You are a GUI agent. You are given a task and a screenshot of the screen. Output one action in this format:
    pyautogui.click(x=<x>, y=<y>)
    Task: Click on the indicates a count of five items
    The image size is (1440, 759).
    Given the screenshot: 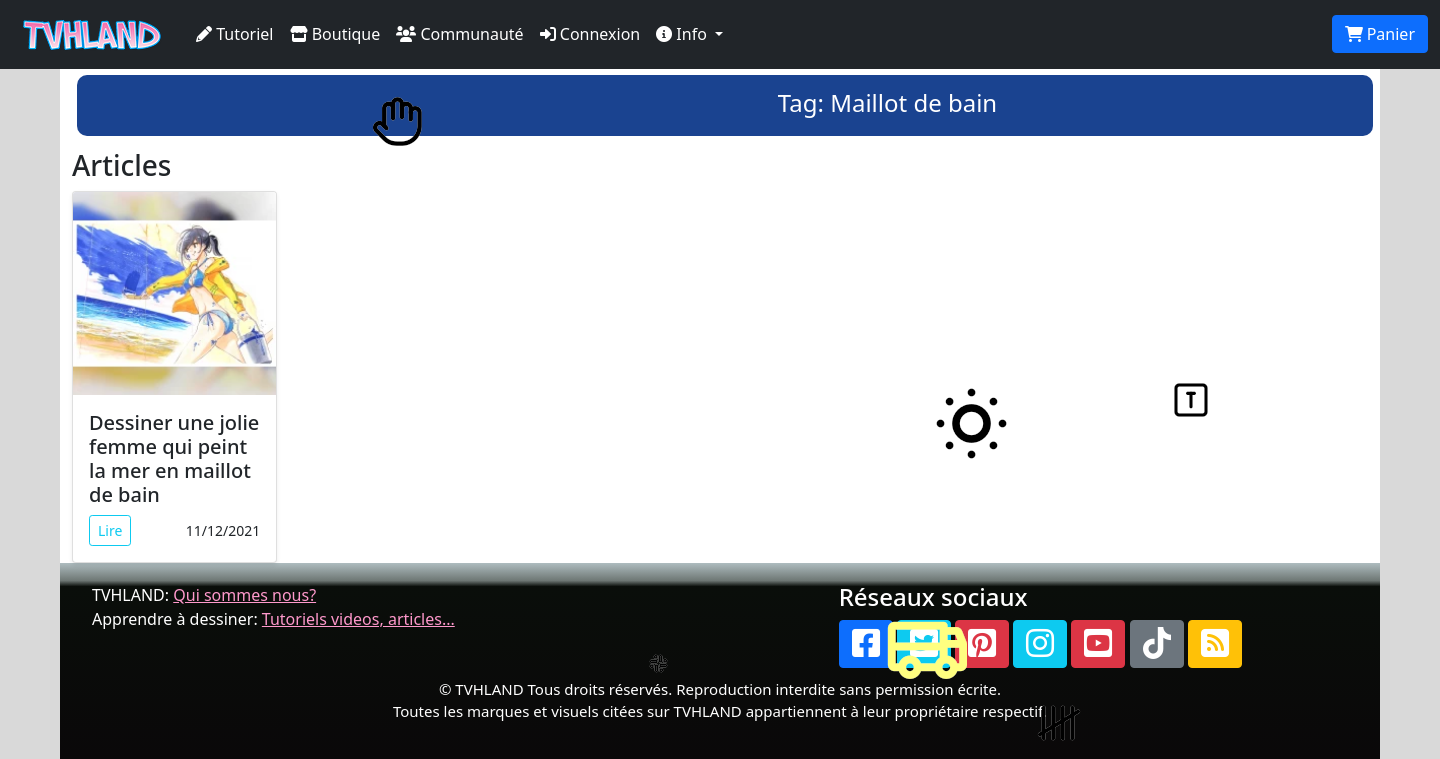 What is the action you would take?
    pyautogui.click(x=1059, y=723)
    